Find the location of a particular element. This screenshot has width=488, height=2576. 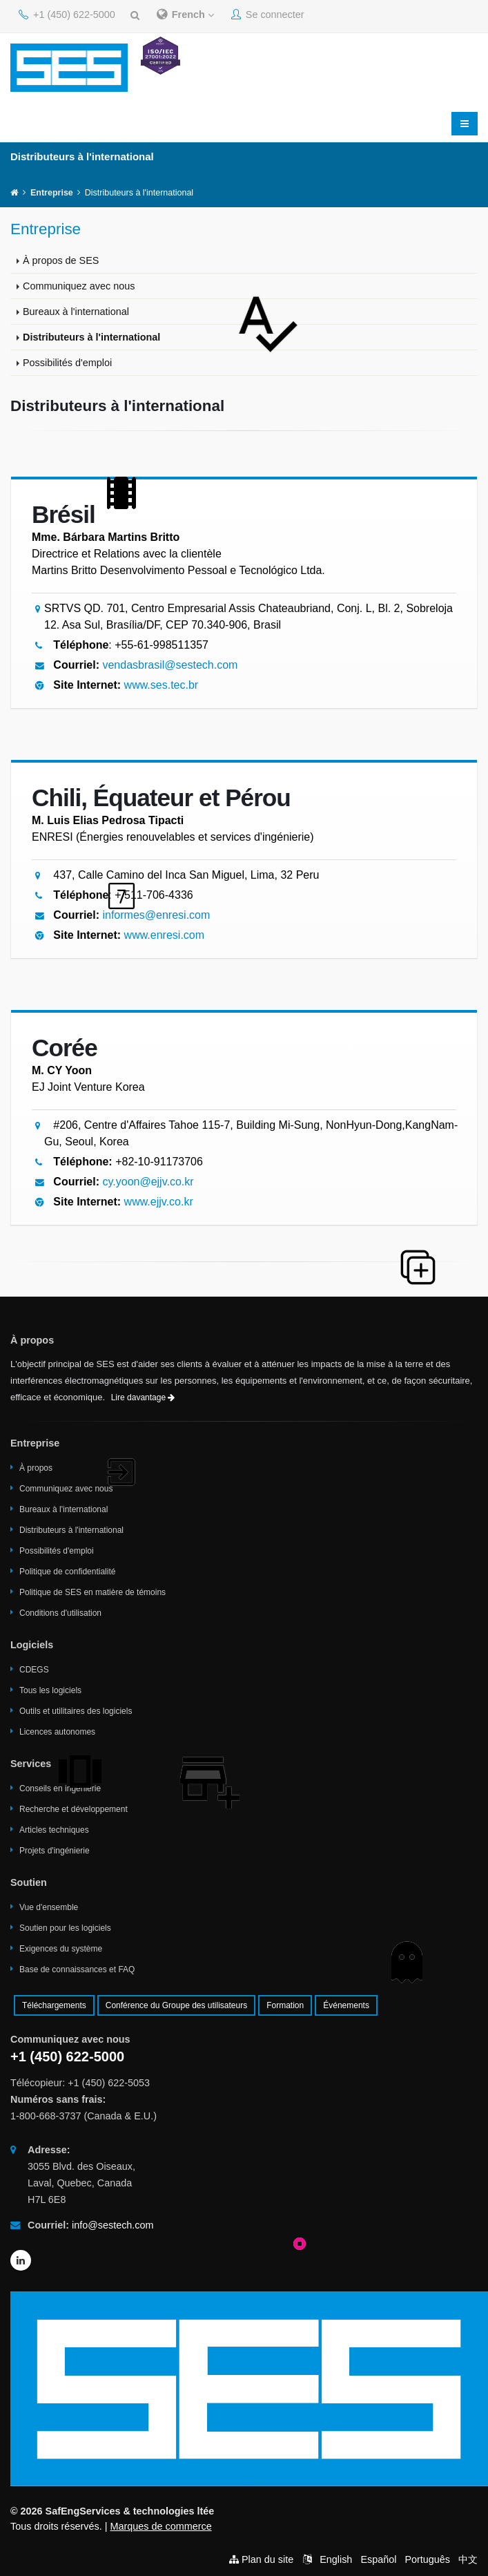

view content in carousel mode is located at coordinates (80, 1773).